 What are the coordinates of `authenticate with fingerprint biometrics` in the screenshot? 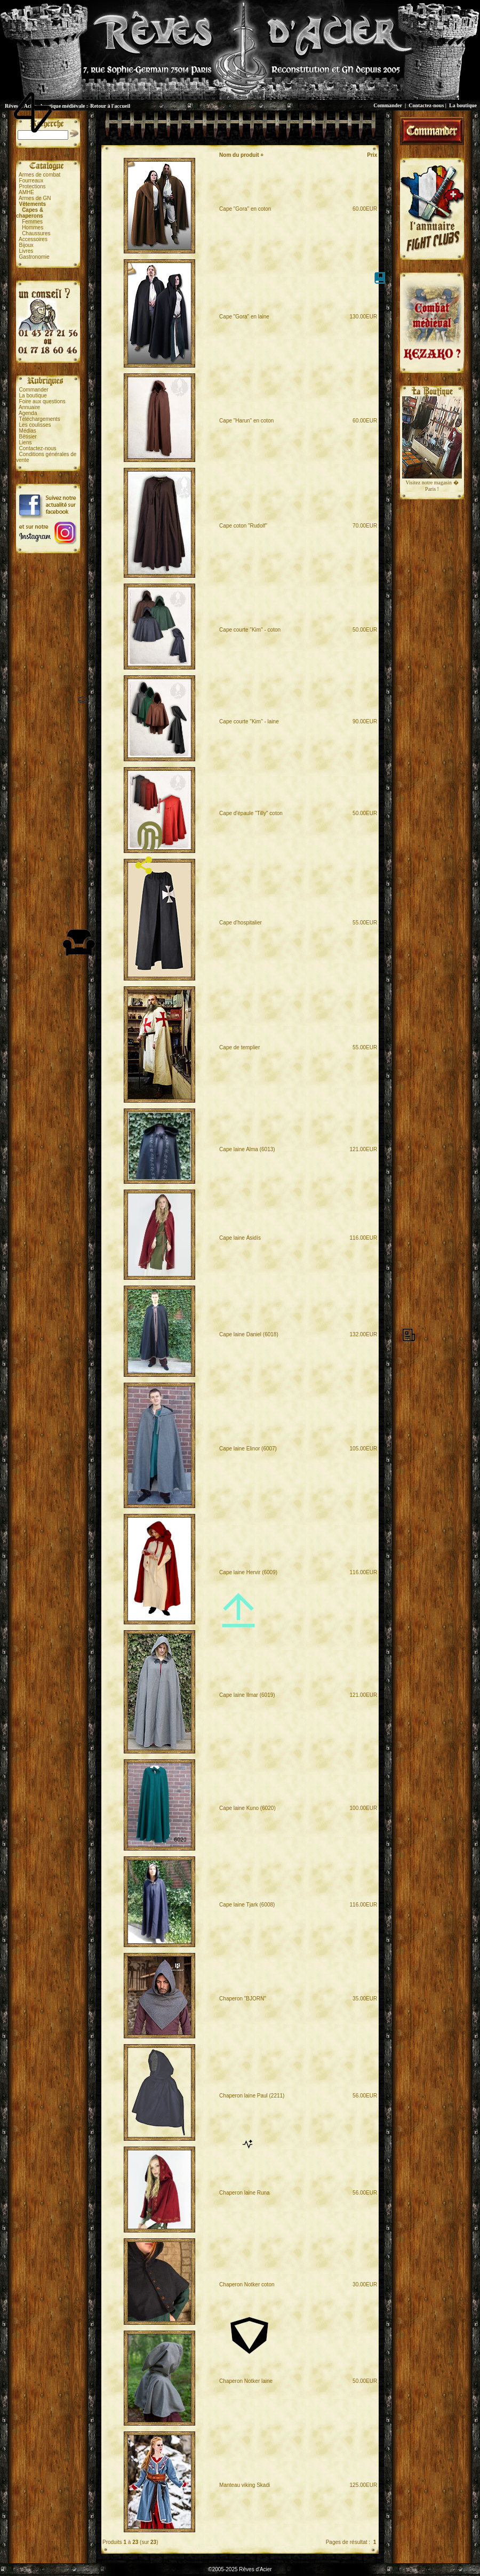 It's located at (150, 836).